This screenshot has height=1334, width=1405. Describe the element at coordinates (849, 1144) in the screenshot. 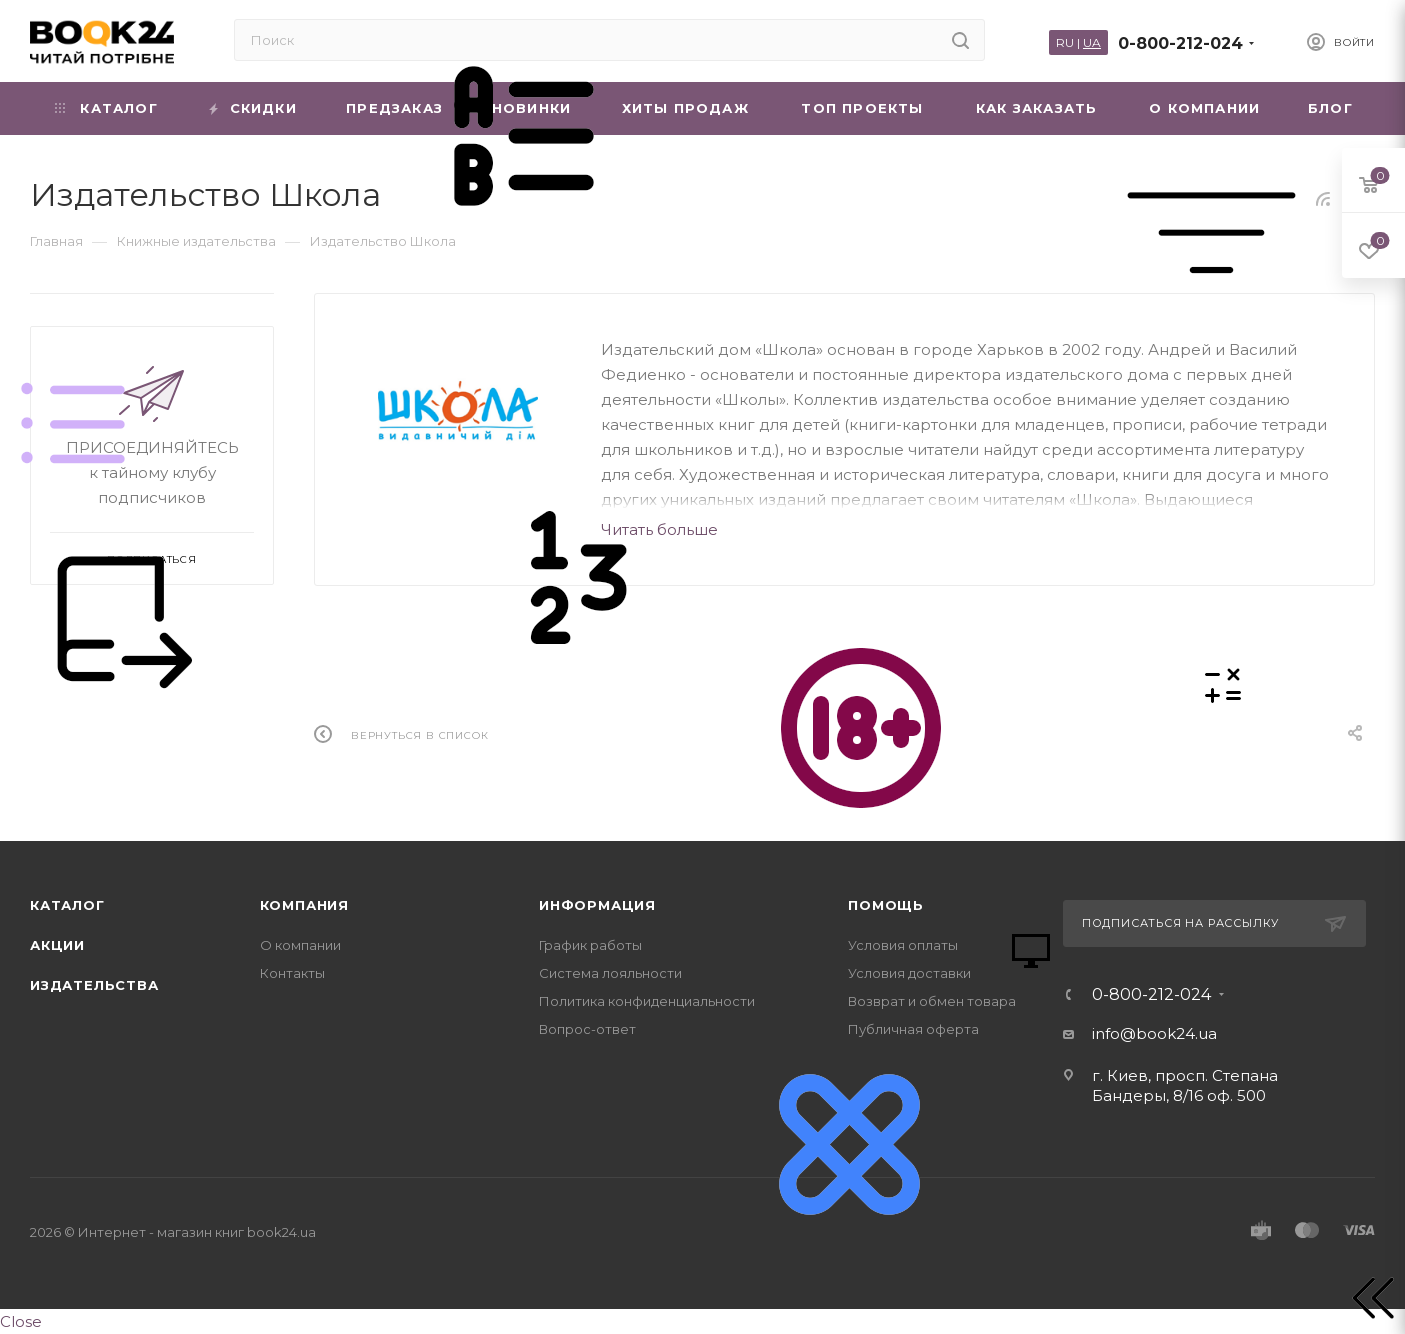

I see `access first aid or medical help options` at that location.